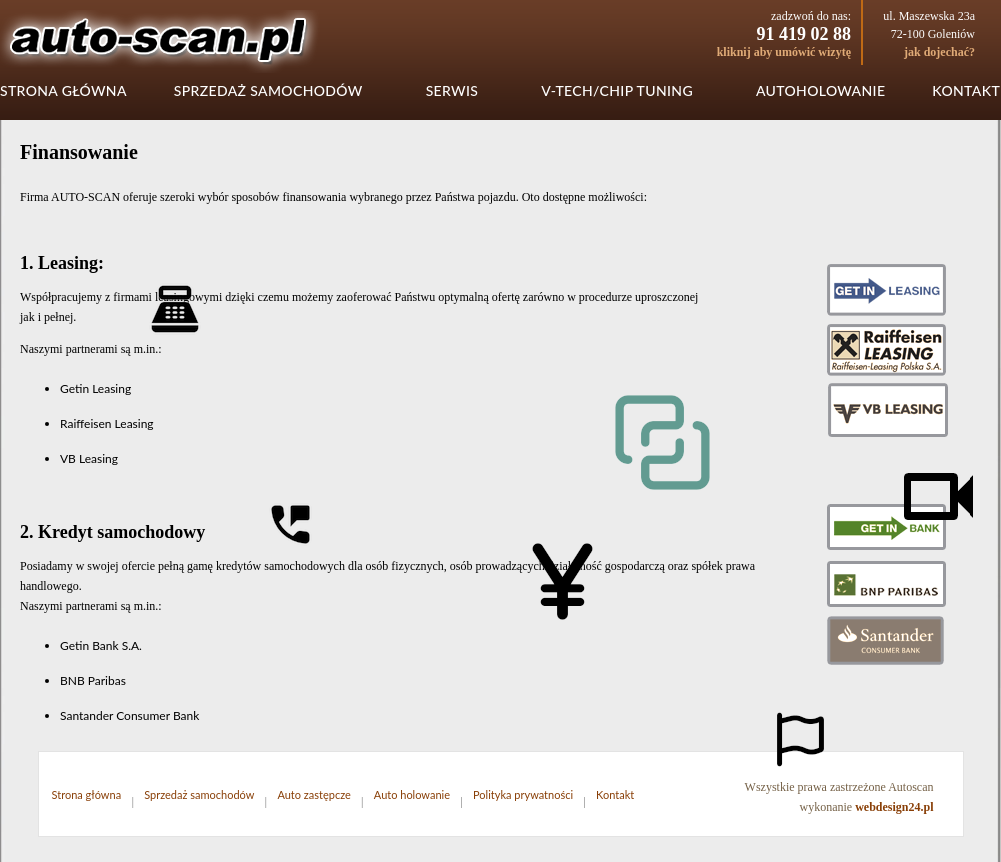  Describe the element at coordinates (175, 309) in the screenshot. I see `access point of sale or checkout system` at that location.